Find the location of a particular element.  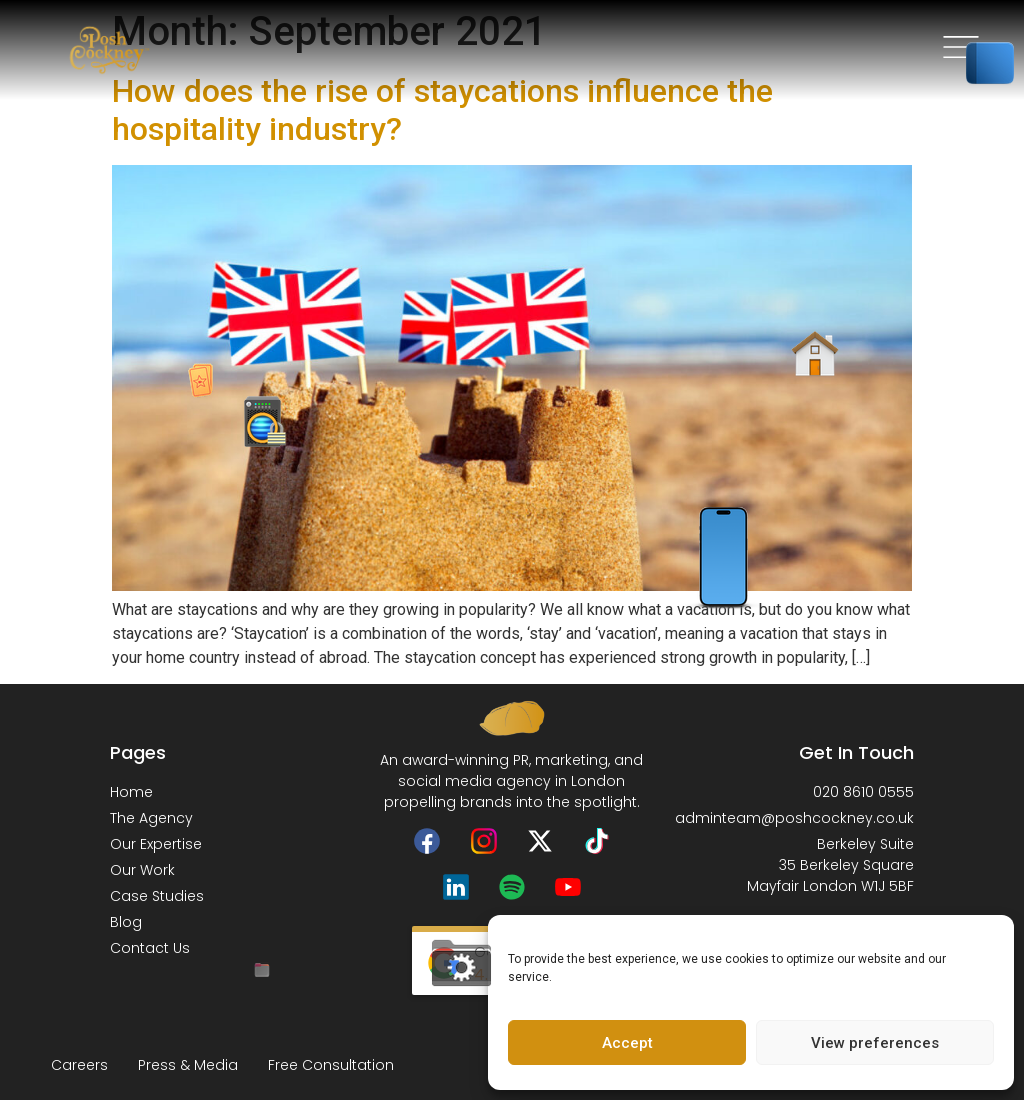

iPhone 14 Pro device icon is located at coordinates (723, 558).